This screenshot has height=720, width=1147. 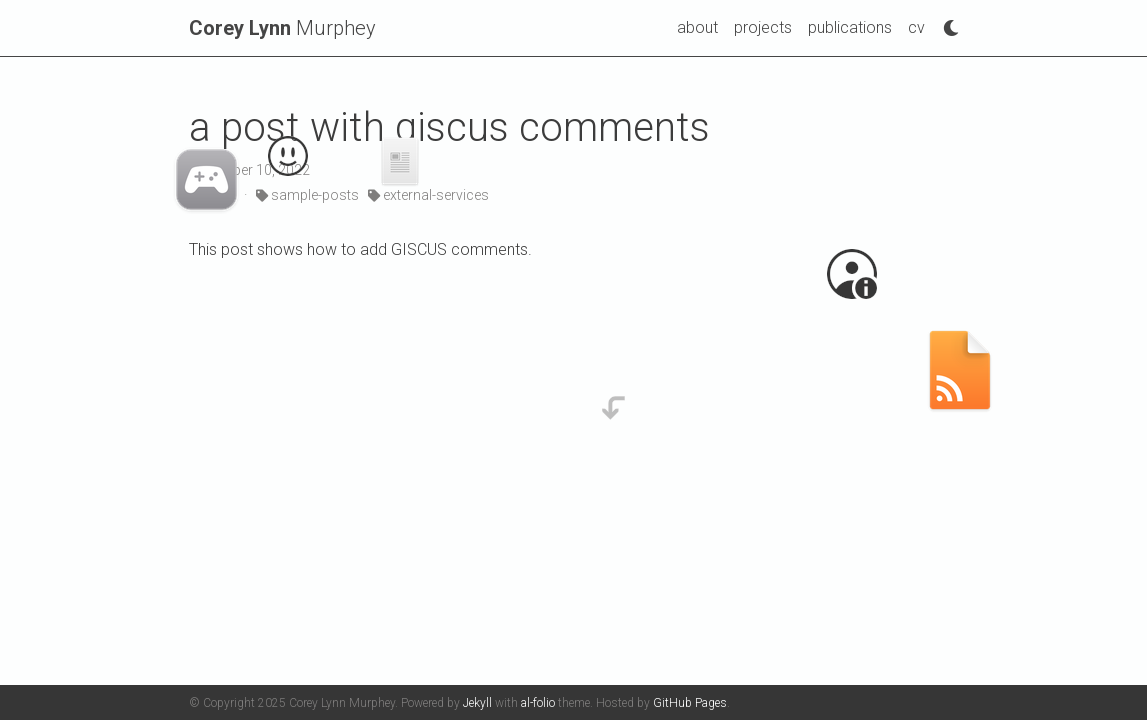 What do you see at coordinates (206, 179) in the screenshot?
I see `open games folder or category` at bounding box center [206, 179].